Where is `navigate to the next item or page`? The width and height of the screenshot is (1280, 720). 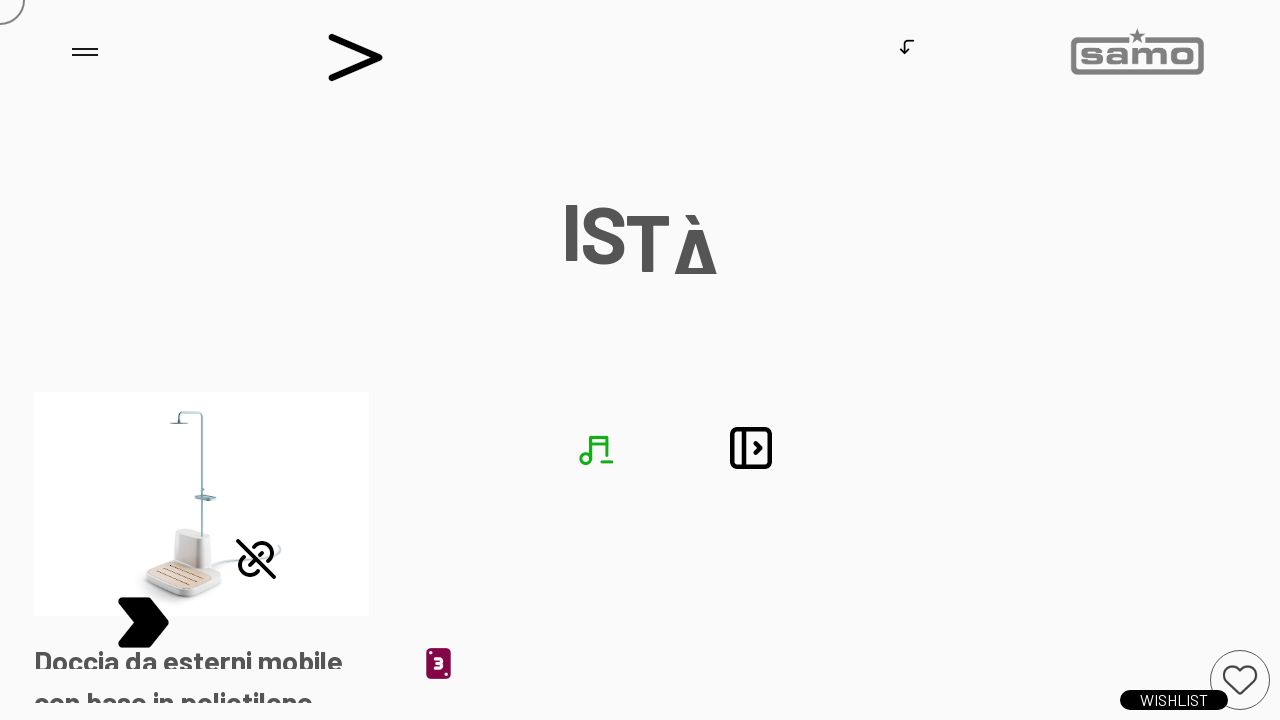 navigate to the next item or page is located at coordinates (355, 57).